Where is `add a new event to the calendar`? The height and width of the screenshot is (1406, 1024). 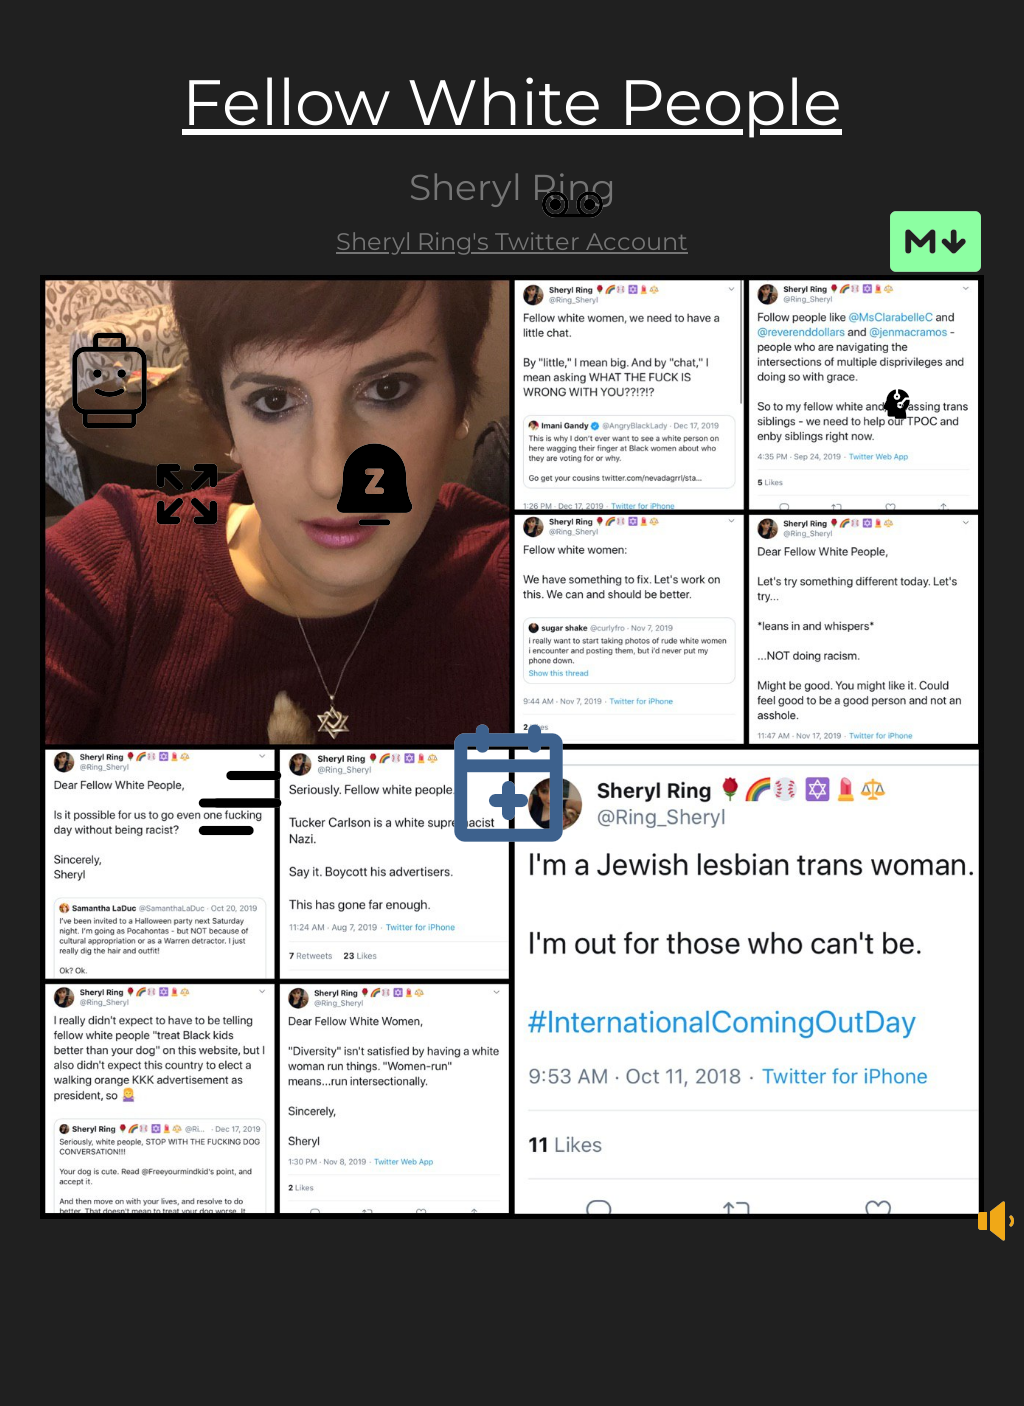
add a new event to the calendar is located at coordinates (508, 787).